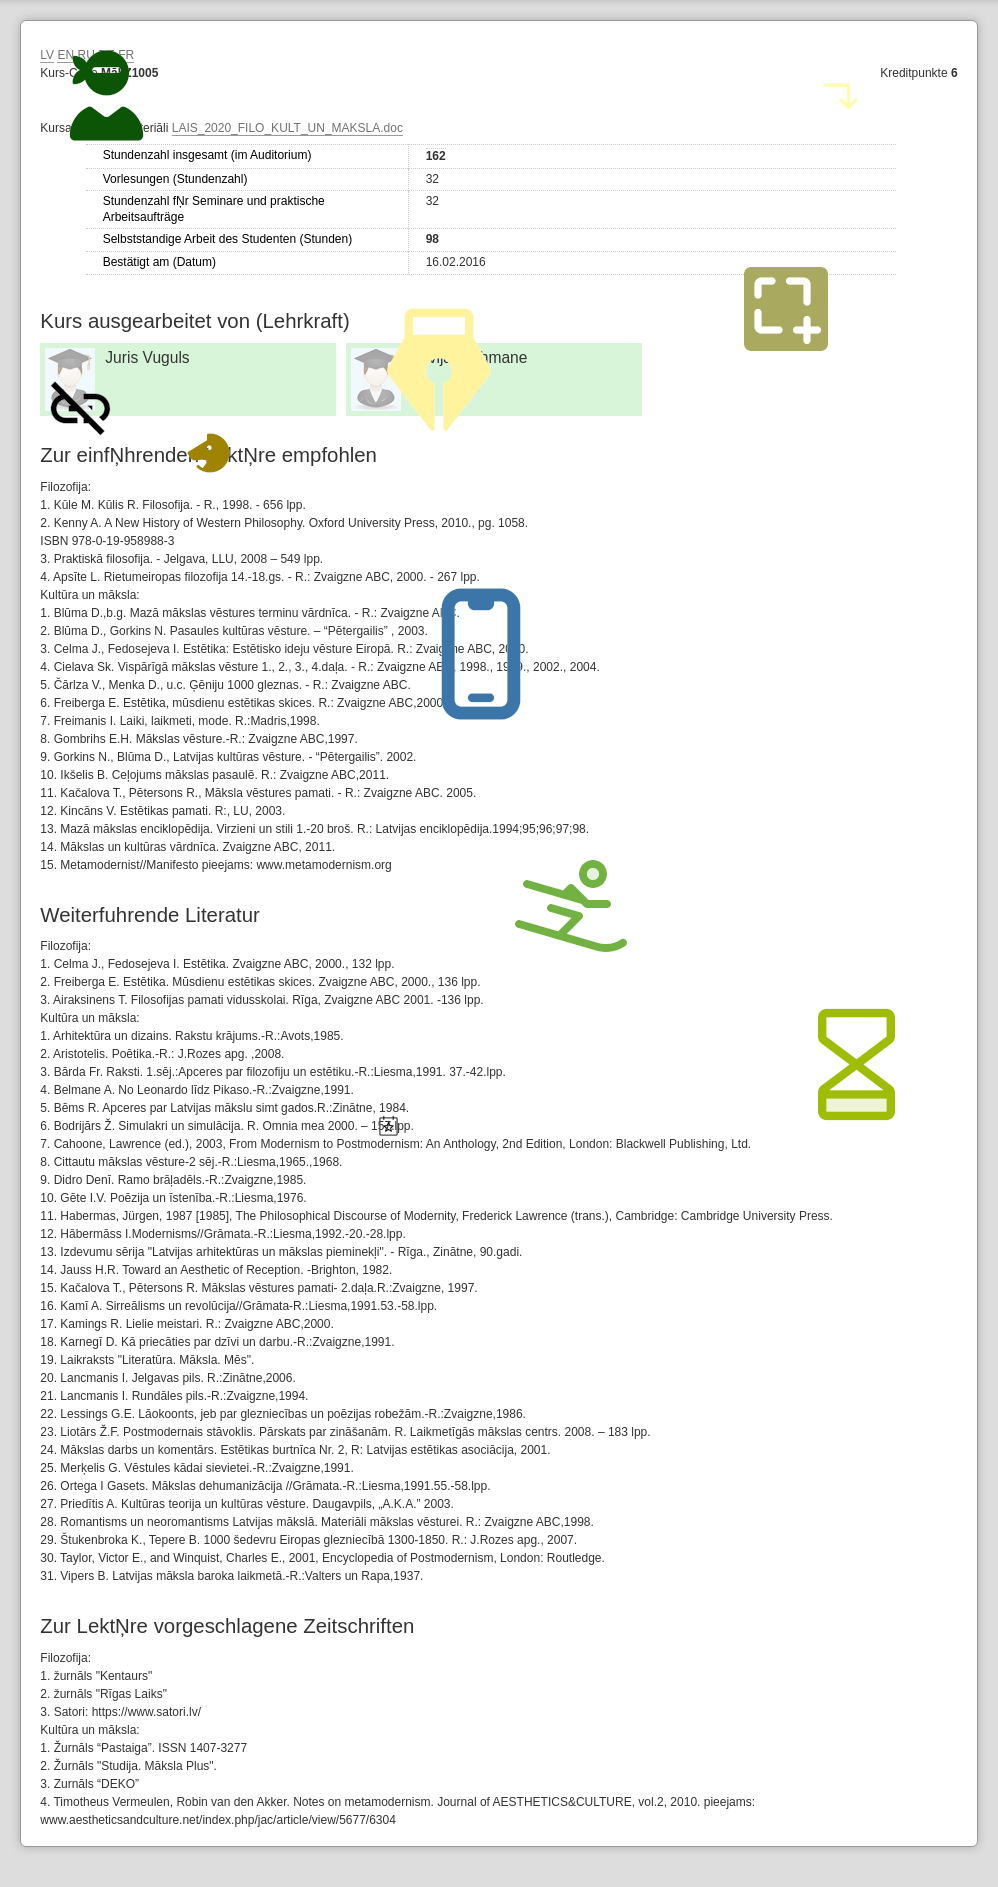 This screenshot has height=1887, width=998. I want to click on switch to incognito or private mode, so click(106, 95).